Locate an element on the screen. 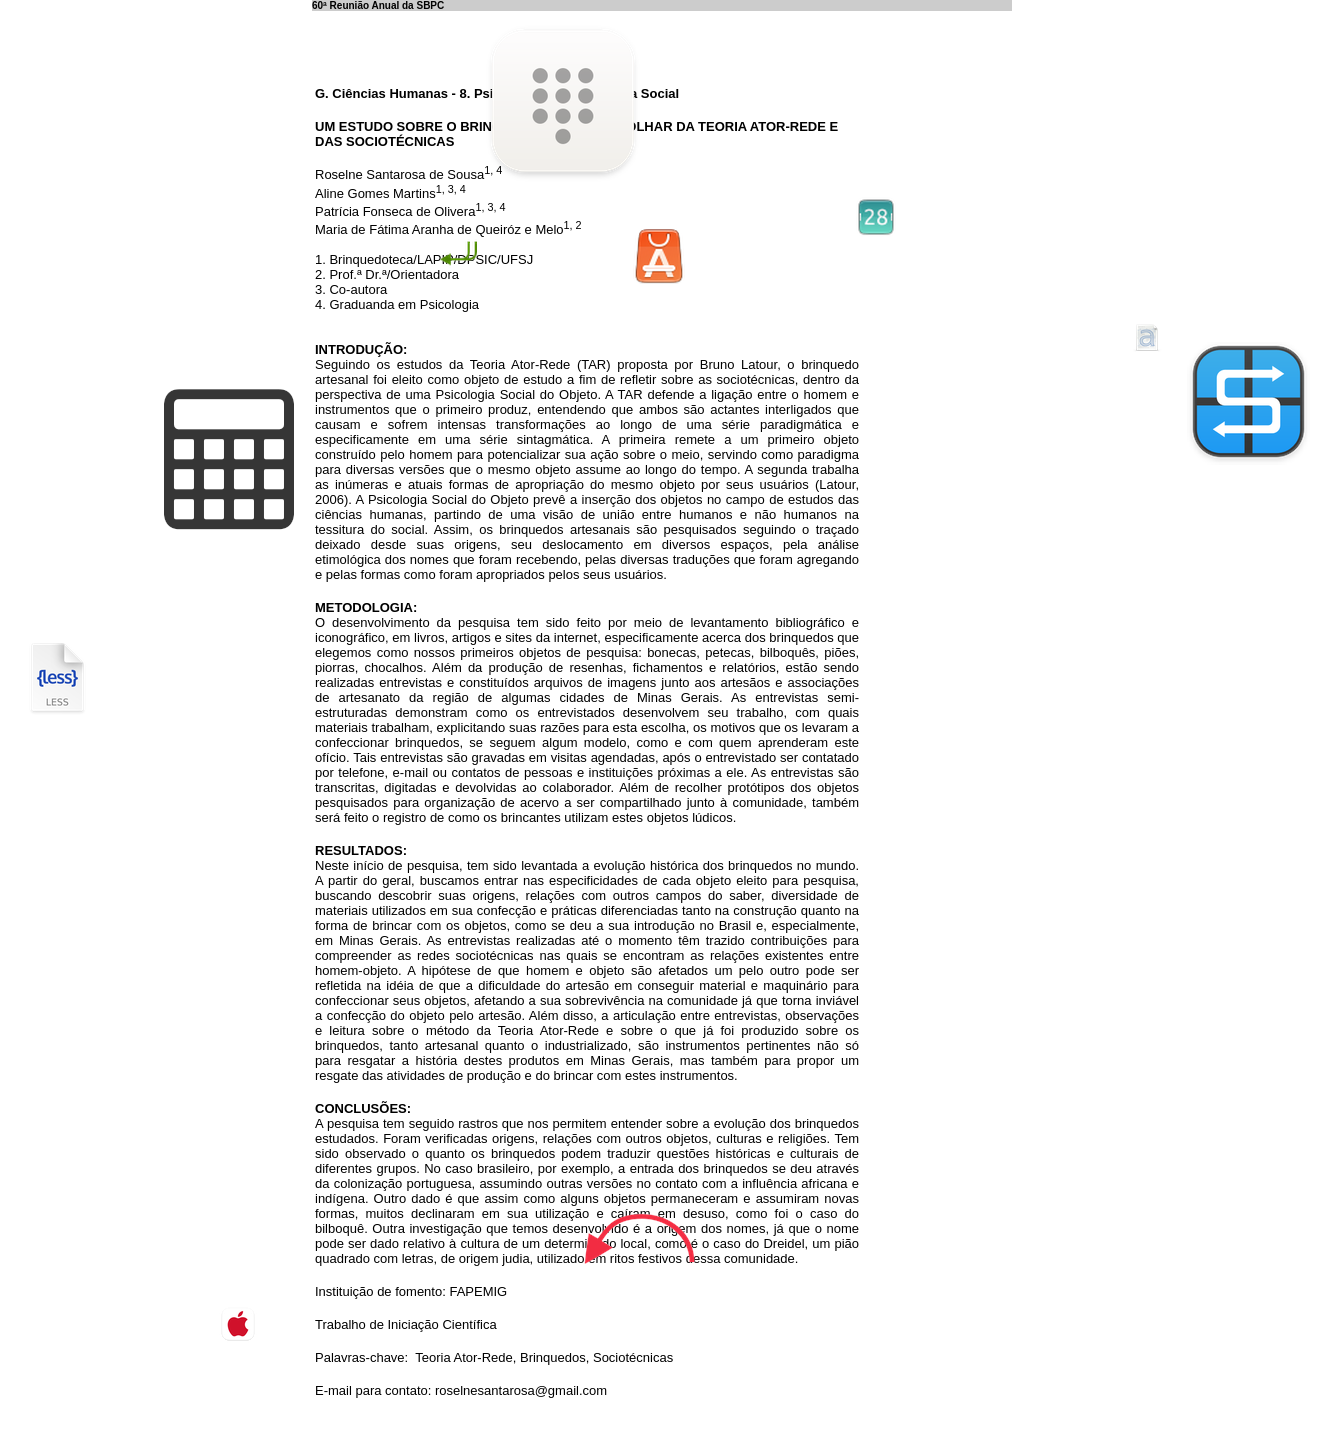 This screenshot has height=1437, width=1324. open the app center to browse and install applications is located at coordinates (659, 256).